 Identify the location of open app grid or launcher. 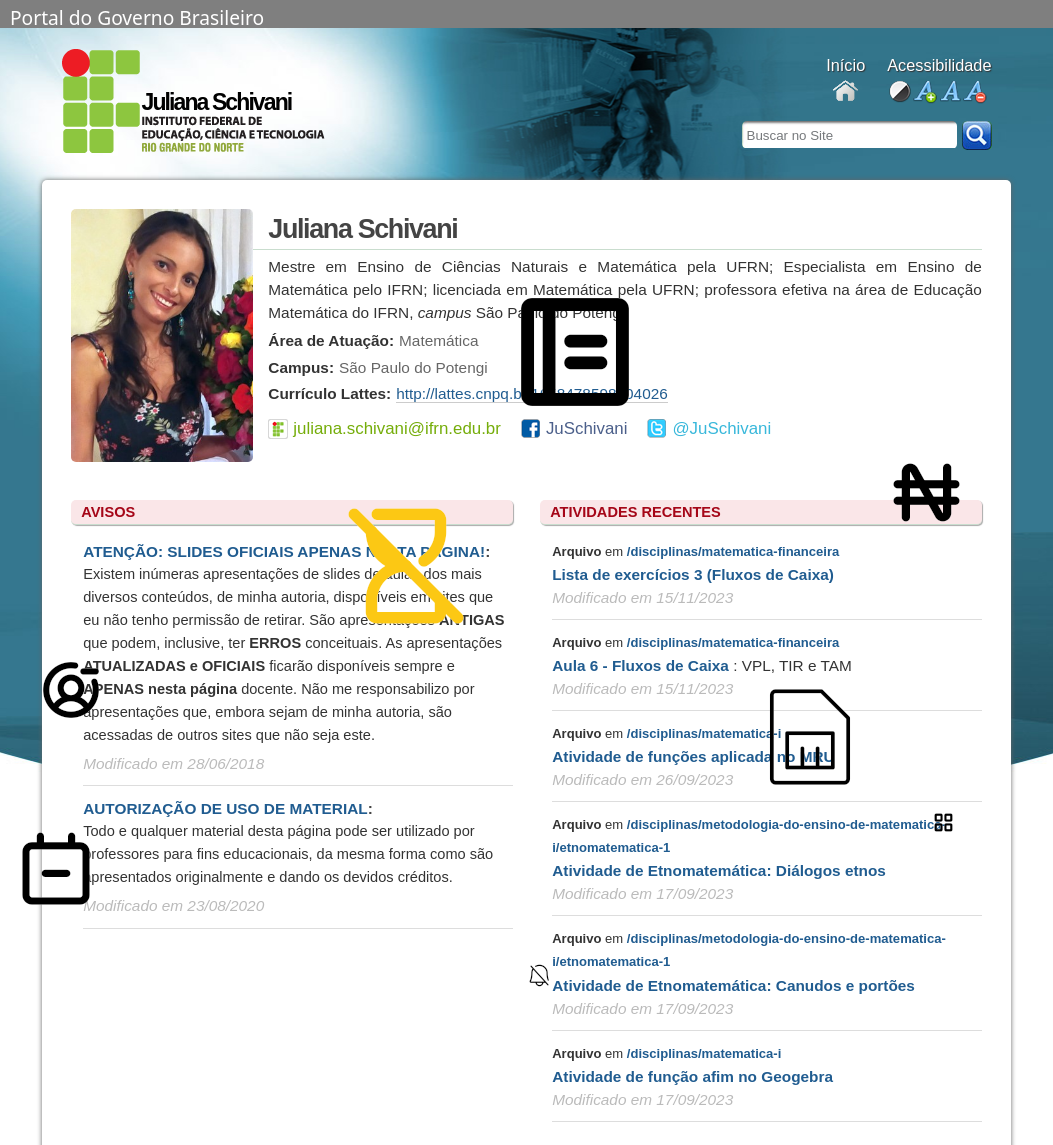
(943, 822).